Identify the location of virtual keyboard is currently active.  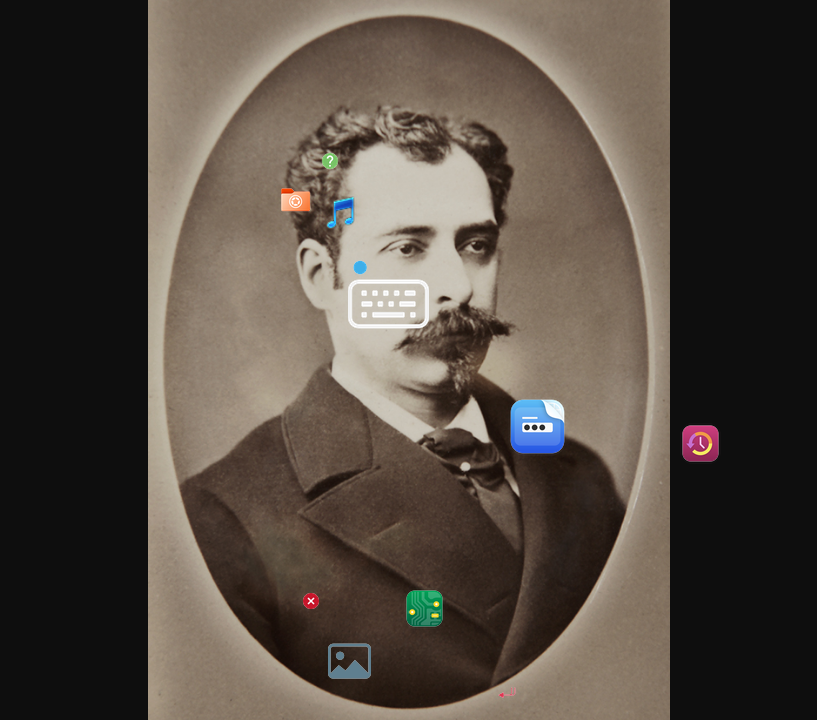
(388, 294).